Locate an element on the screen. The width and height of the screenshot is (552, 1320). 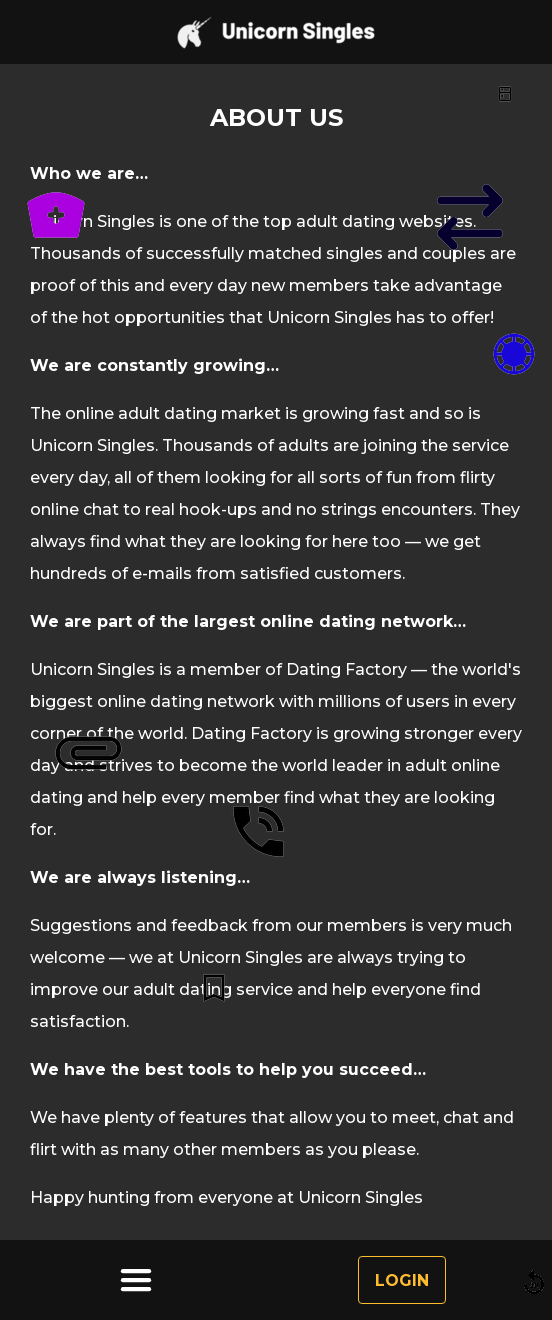
swap or exchange items is located at coordinates (470, 217).